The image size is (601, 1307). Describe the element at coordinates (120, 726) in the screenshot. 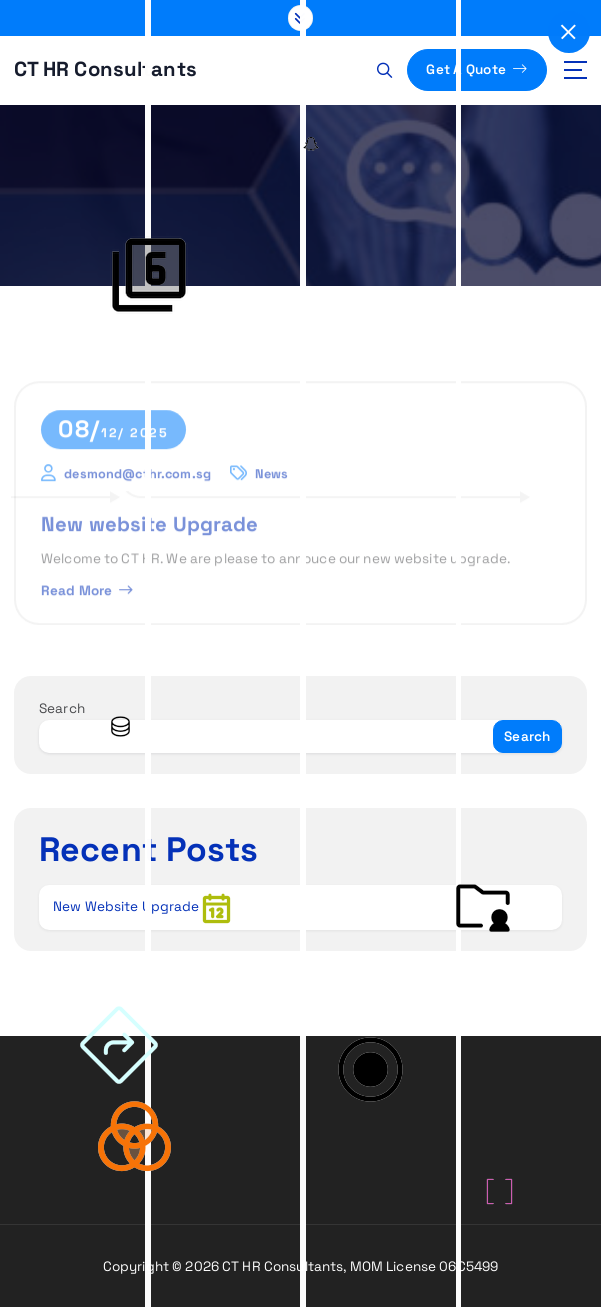

I see `access database or data storage` at that location.